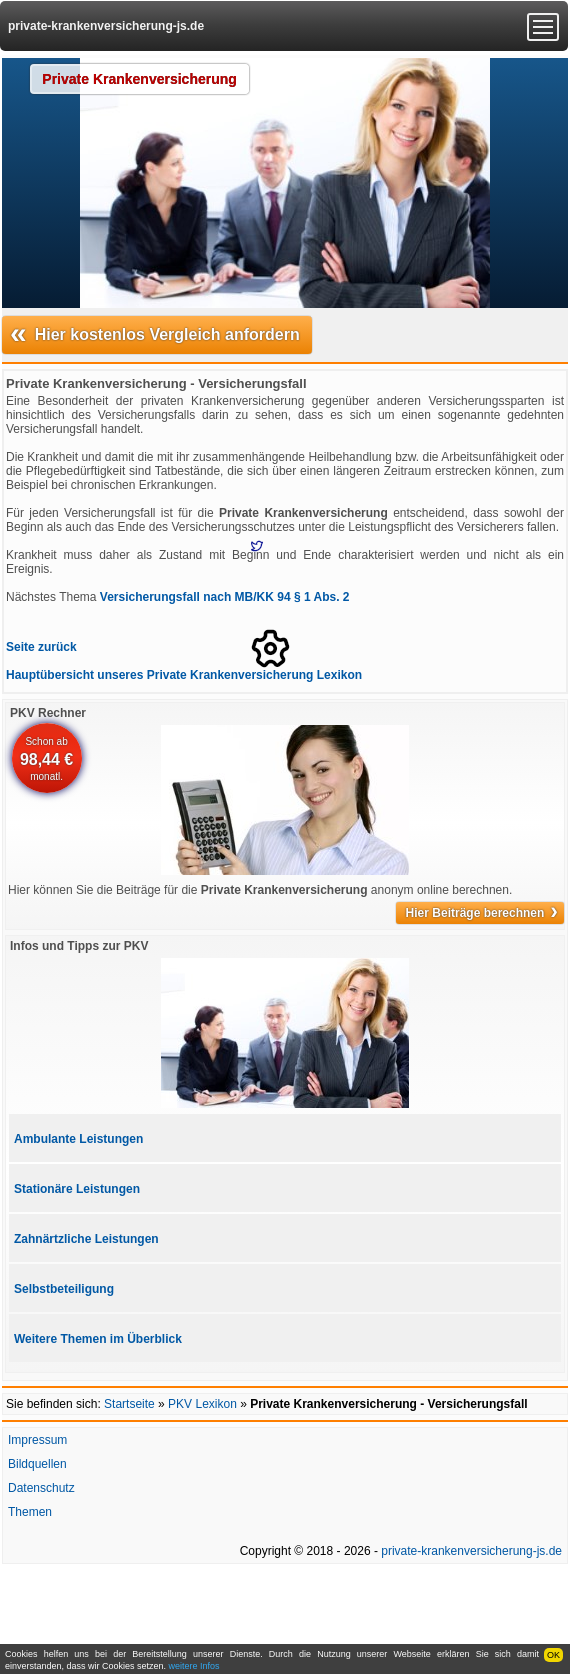  Describe the element at coordinates (270, 648) in the screenshot. I see `access app settings` at that location.